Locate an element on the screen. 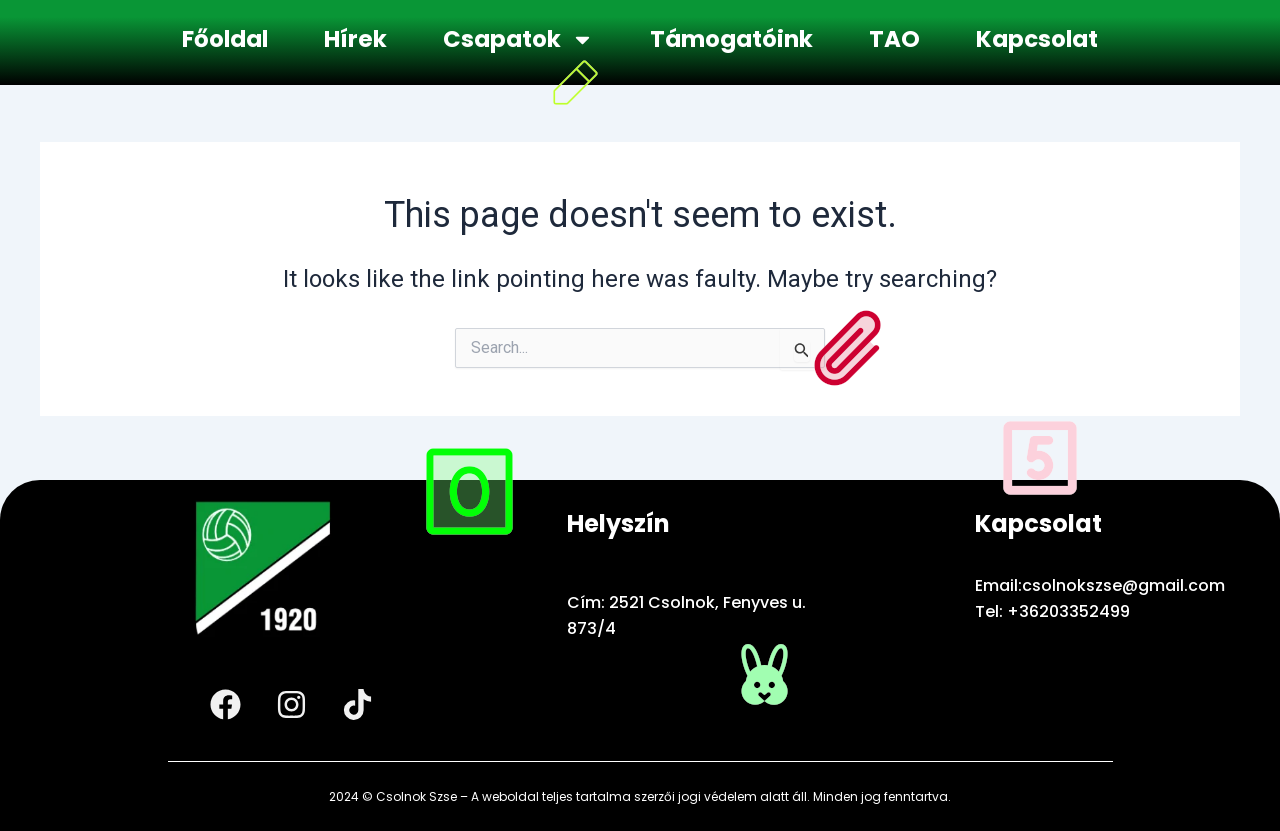 This screenshot has width=1280, height=831. edit content or text is located at coordinates (574, 83).